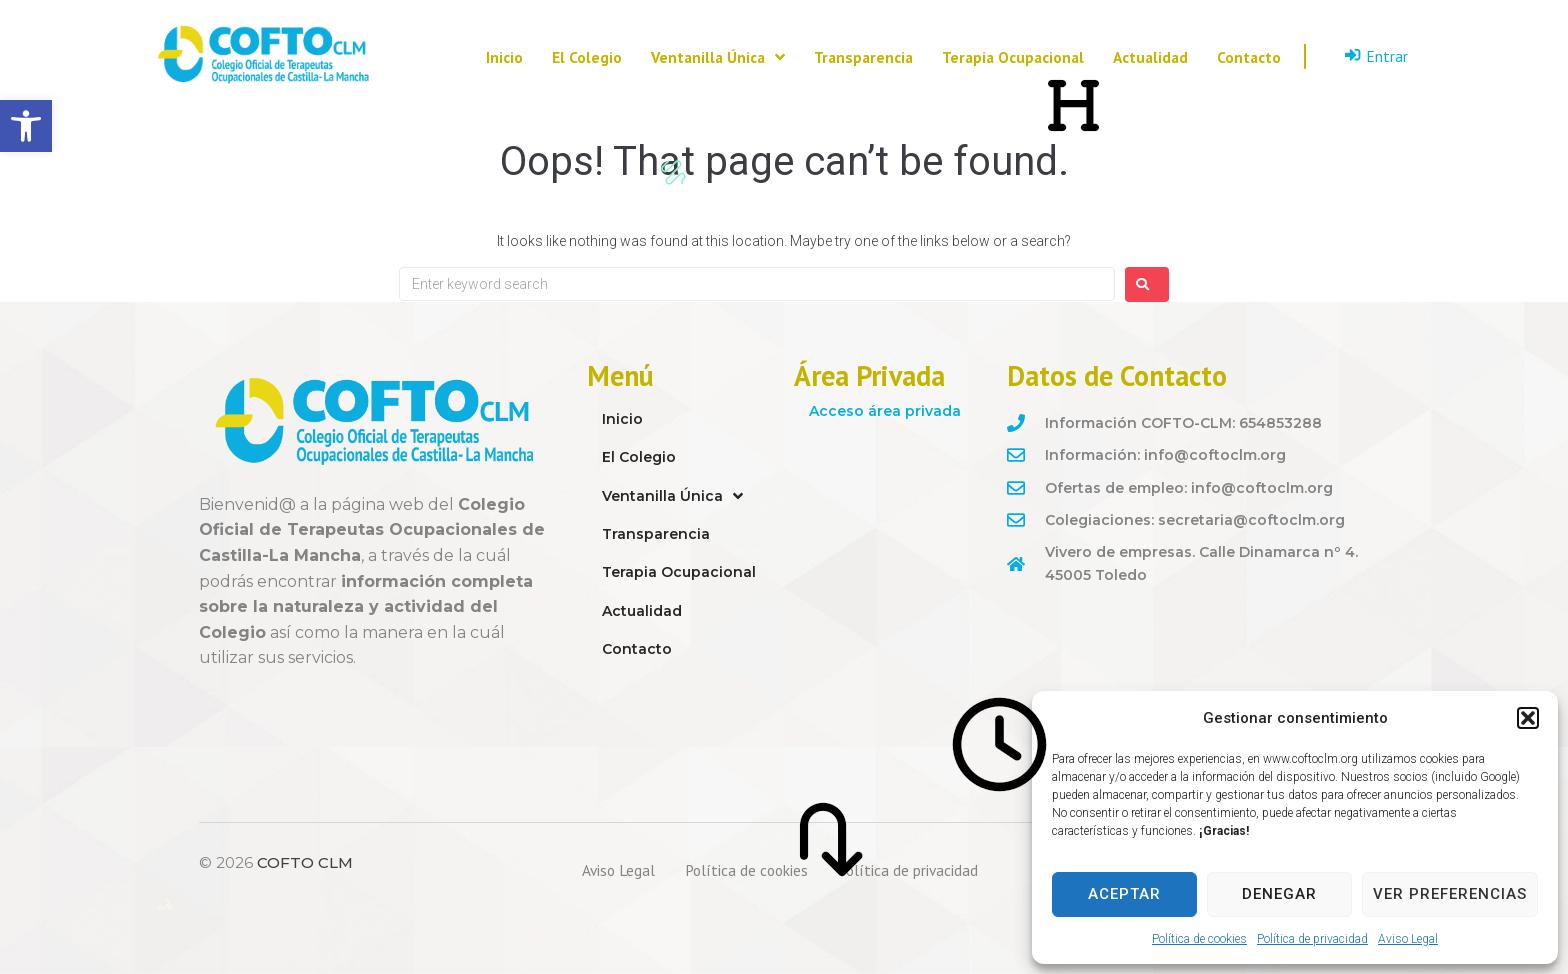 The height and width of the screenshot is (974, 1568). I want to click on select scooter as transportation mode, so click(165, 905).